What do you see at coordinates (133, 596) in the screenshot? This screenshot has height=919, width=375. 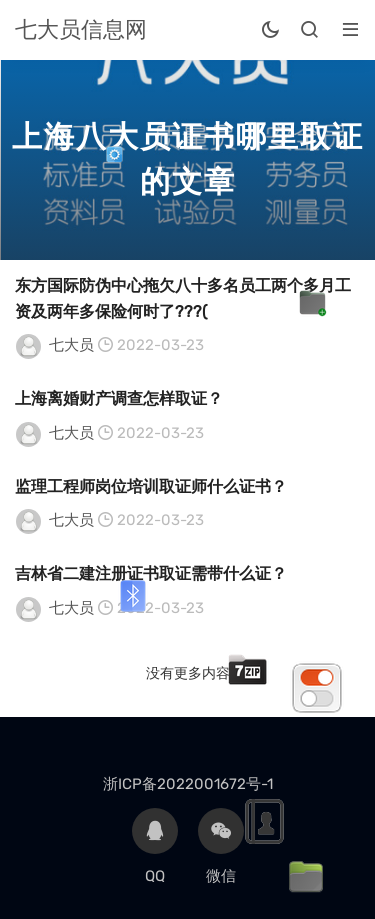 I see `indicates bluetooth is currently enabled and active` at bounding box center [133, 596].